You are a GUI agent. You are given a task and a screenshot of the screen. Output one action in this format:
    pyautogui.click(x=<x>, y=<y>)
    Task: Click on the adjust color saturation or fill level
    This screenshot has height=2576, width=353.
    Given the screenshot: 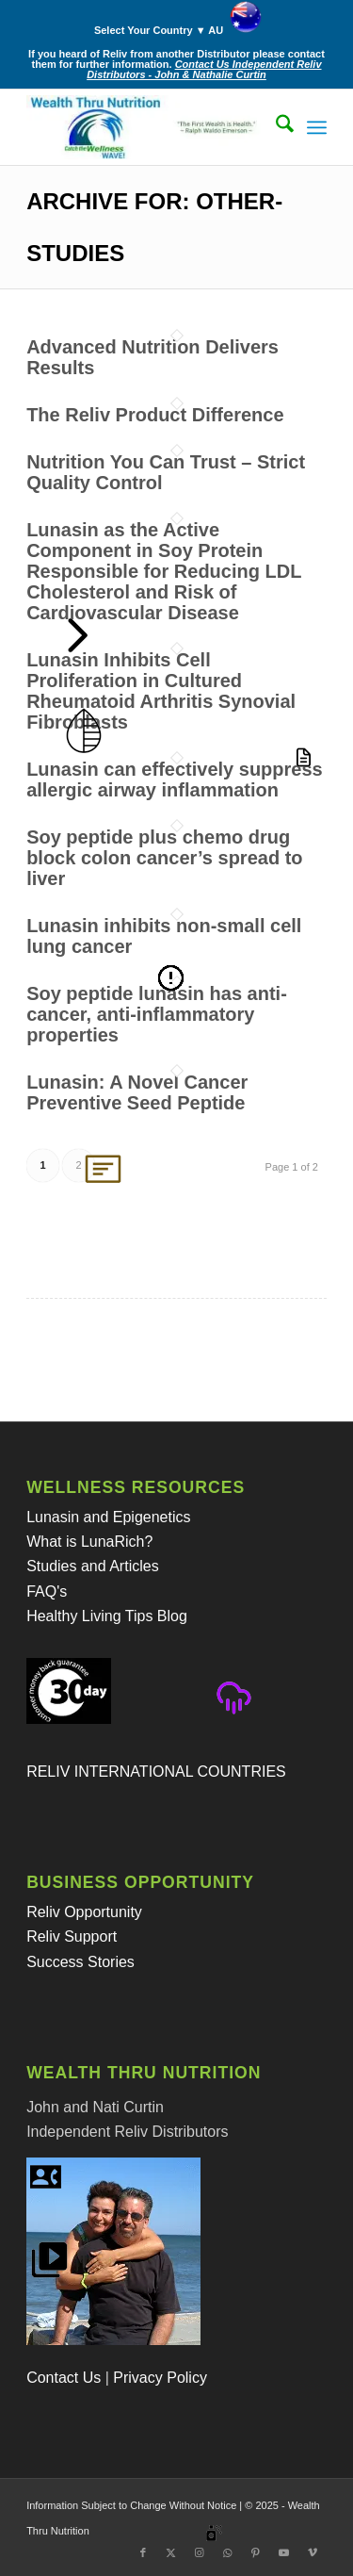 What is the action you would take?
    pyautogui.click(x=84, y=732)
    